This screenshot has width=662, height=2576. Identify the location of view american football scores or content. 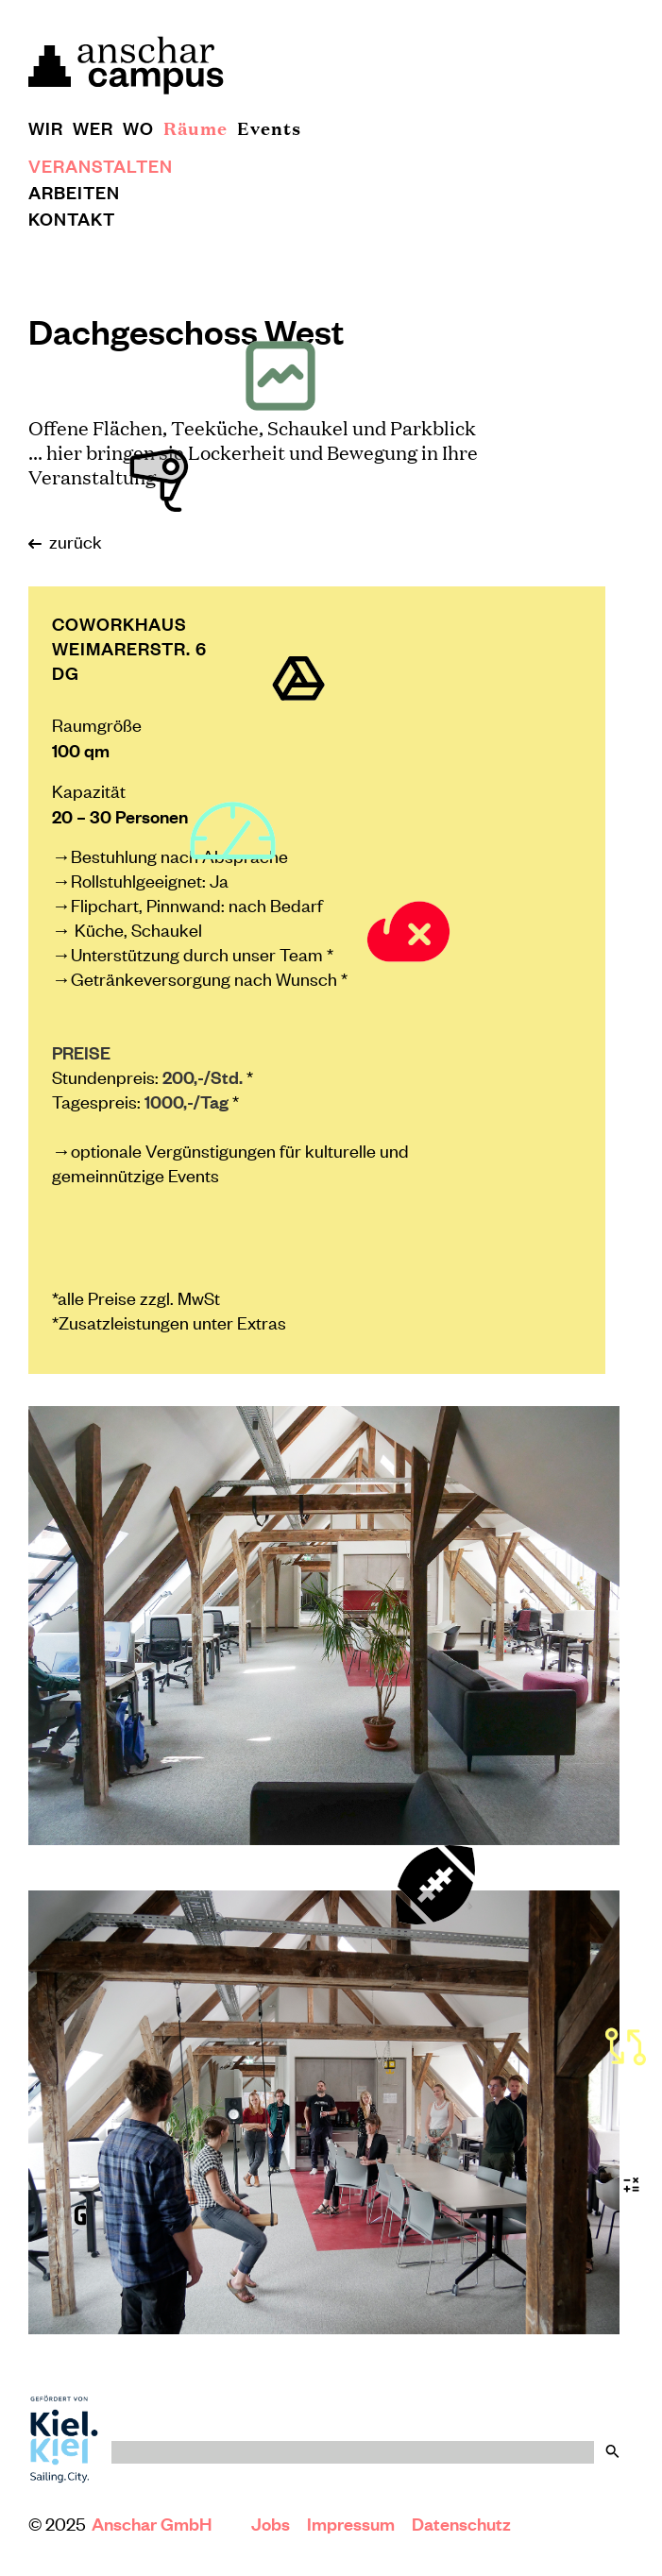
(435, 1885).